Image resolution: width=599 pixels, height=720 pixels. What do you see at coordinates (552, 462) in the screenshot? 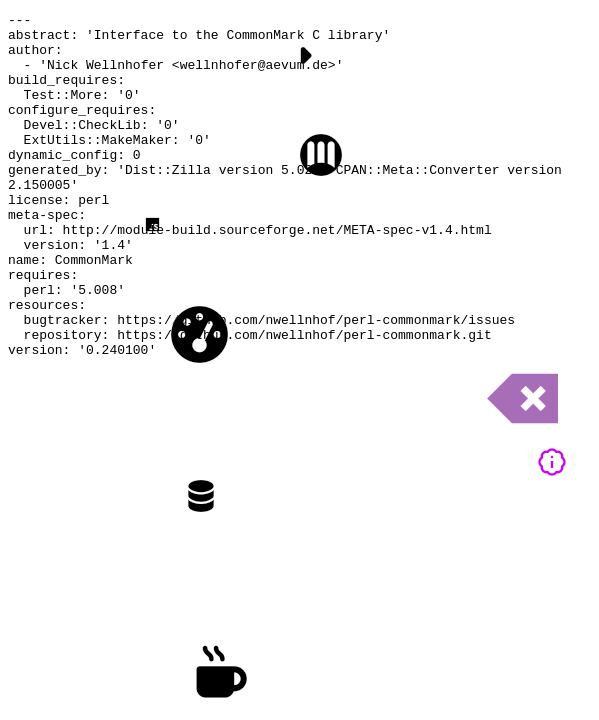
I see `view information or details` at bounding box center [552, 462].